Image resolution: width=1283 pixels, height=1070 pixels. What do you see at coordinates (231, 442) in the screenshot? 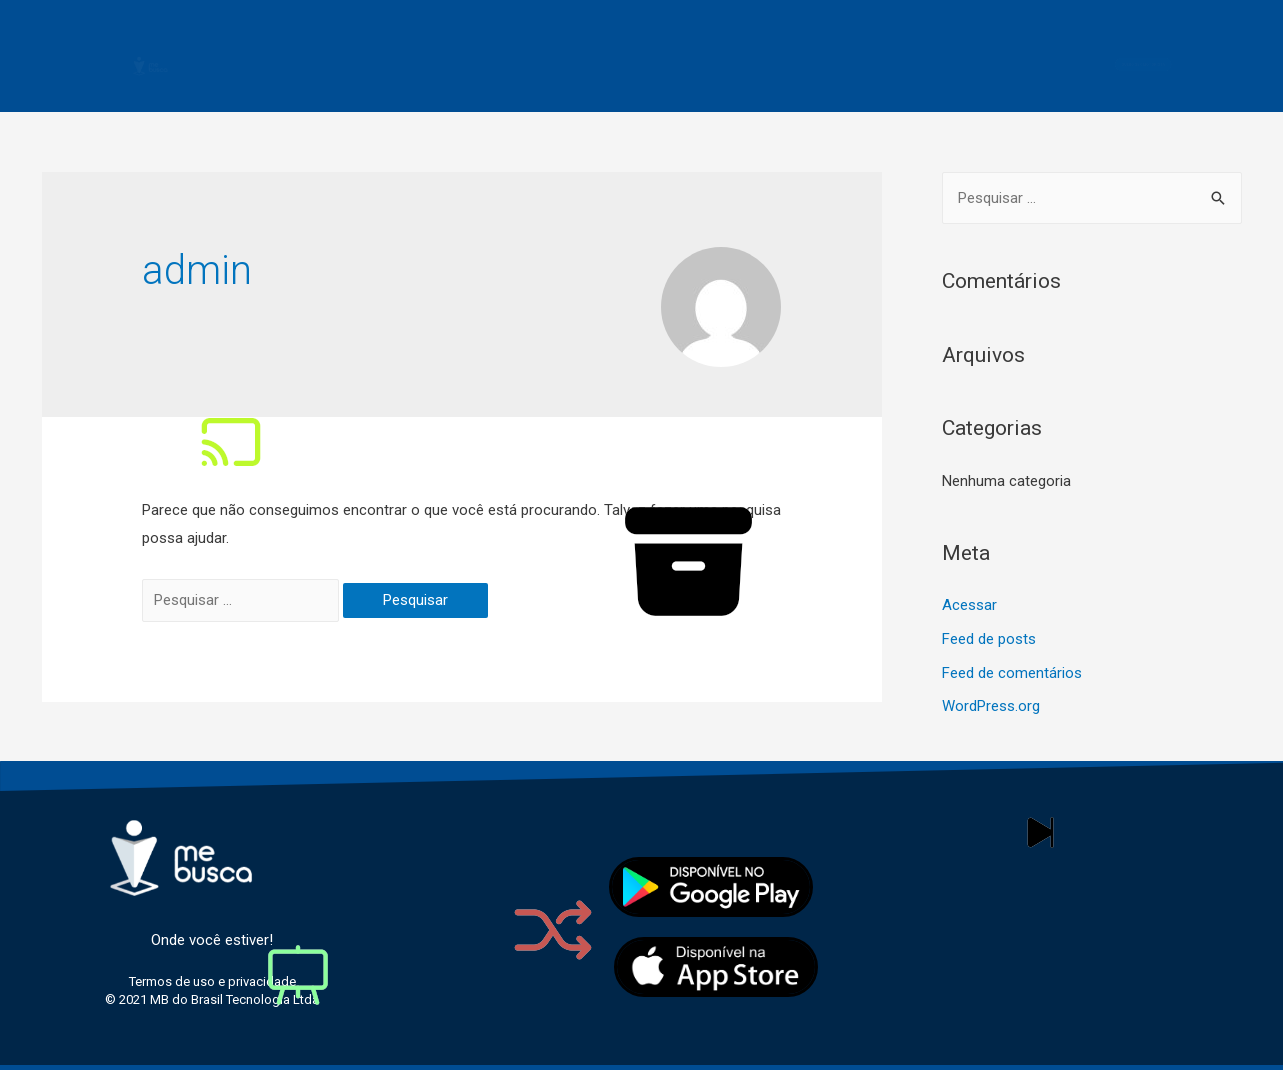
I see `cast media to a nearby device` at bounding box center [231, 442].